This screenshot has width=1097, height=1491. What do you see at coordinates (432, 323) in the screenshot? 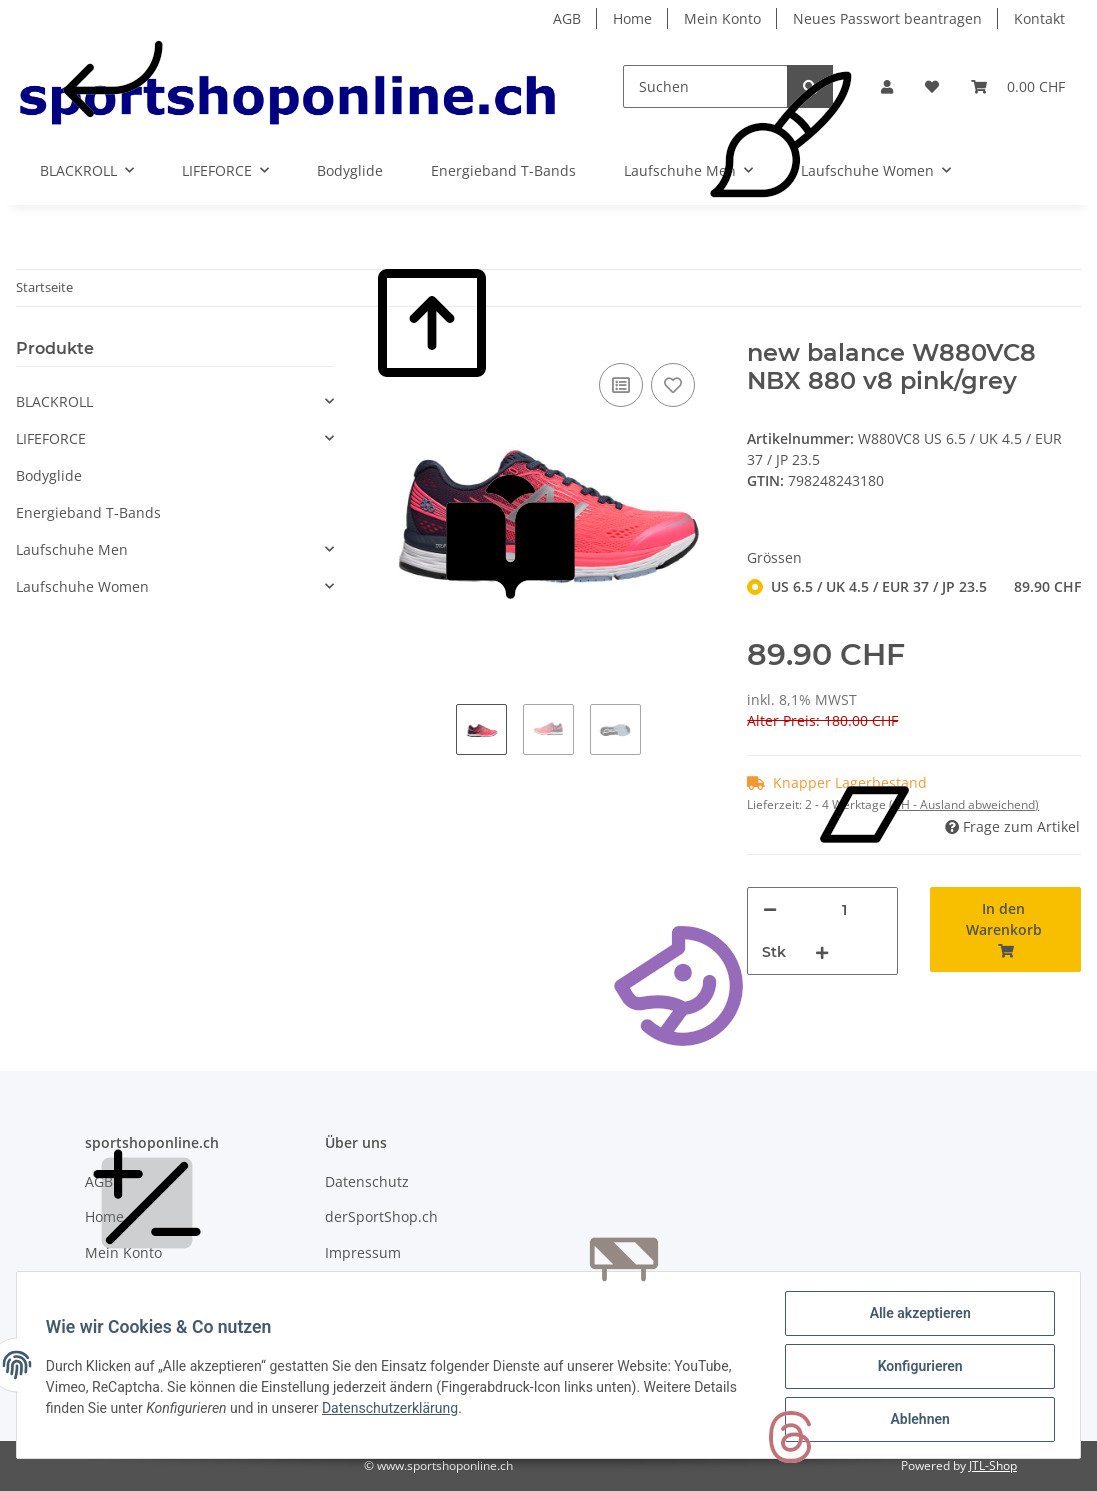
I see `upload a file or content` at bounding box center [432, 323].